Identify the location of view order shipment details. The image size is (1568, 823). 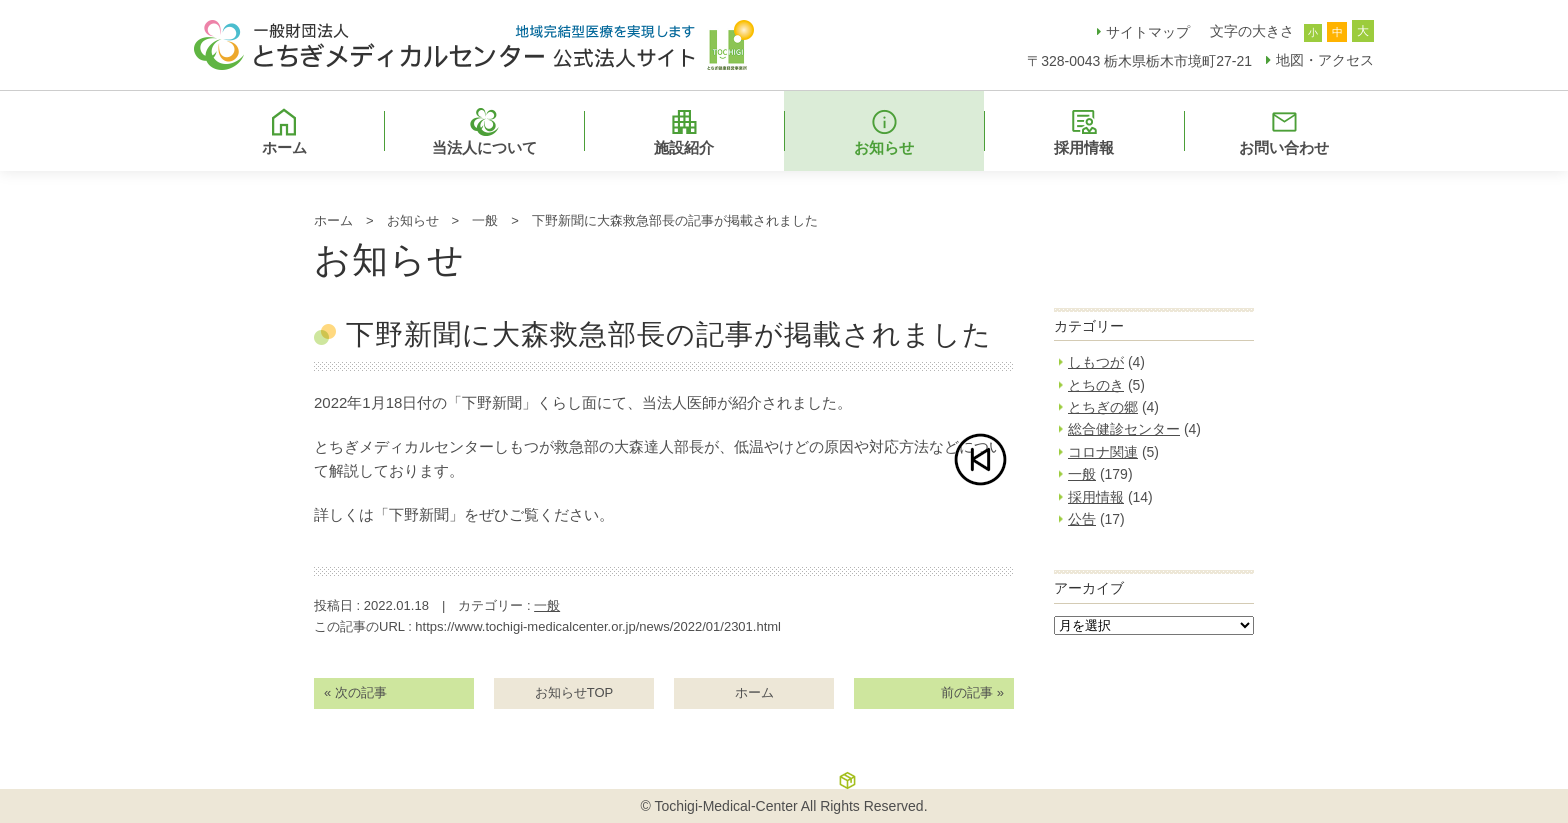
(847, 780).